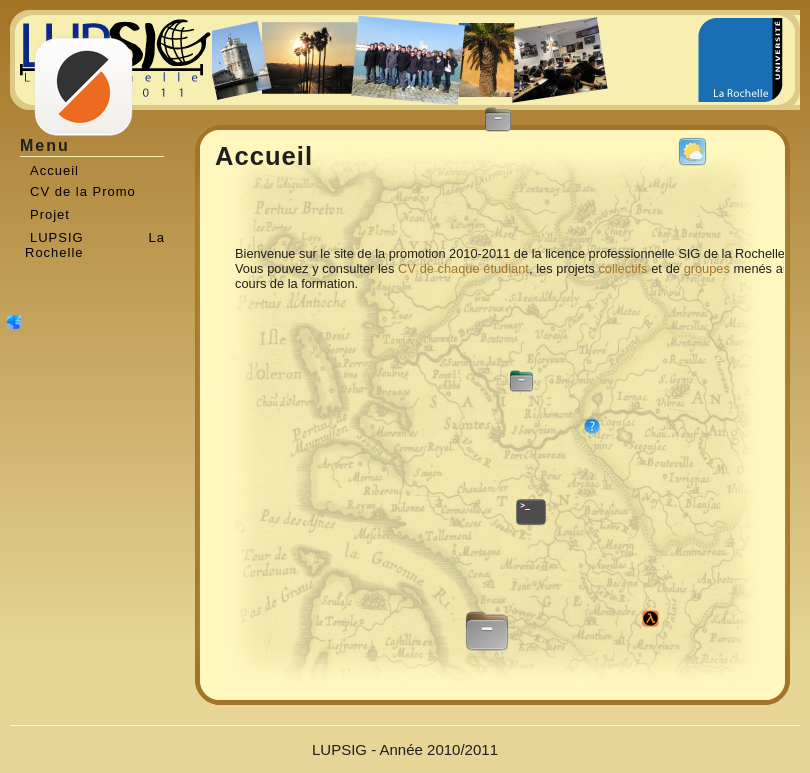  What do you see at coordinates (14, 322) in the screenshot?
I see `open nmap network scanning application` at bounding box center [14, 322].